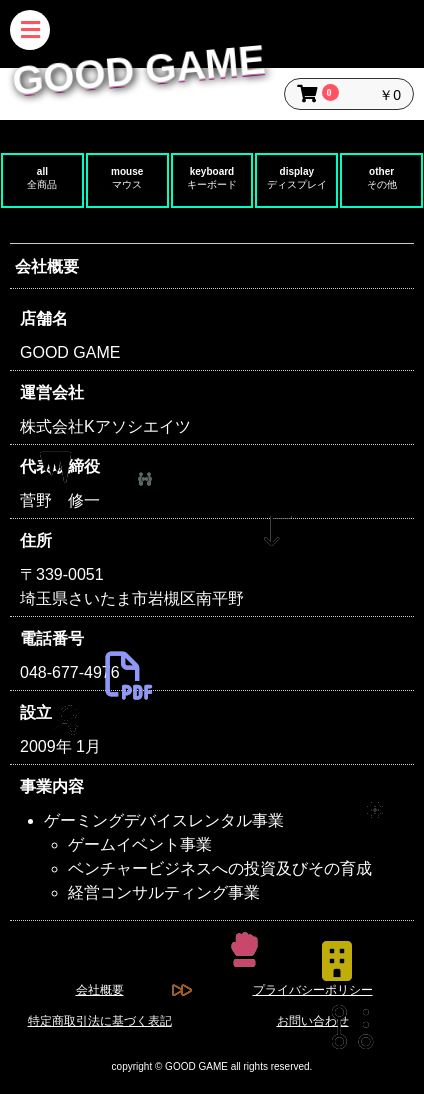 This screenshot has height=1094, width=424. I want to click on go back and down in navigation, so click(278, 531).